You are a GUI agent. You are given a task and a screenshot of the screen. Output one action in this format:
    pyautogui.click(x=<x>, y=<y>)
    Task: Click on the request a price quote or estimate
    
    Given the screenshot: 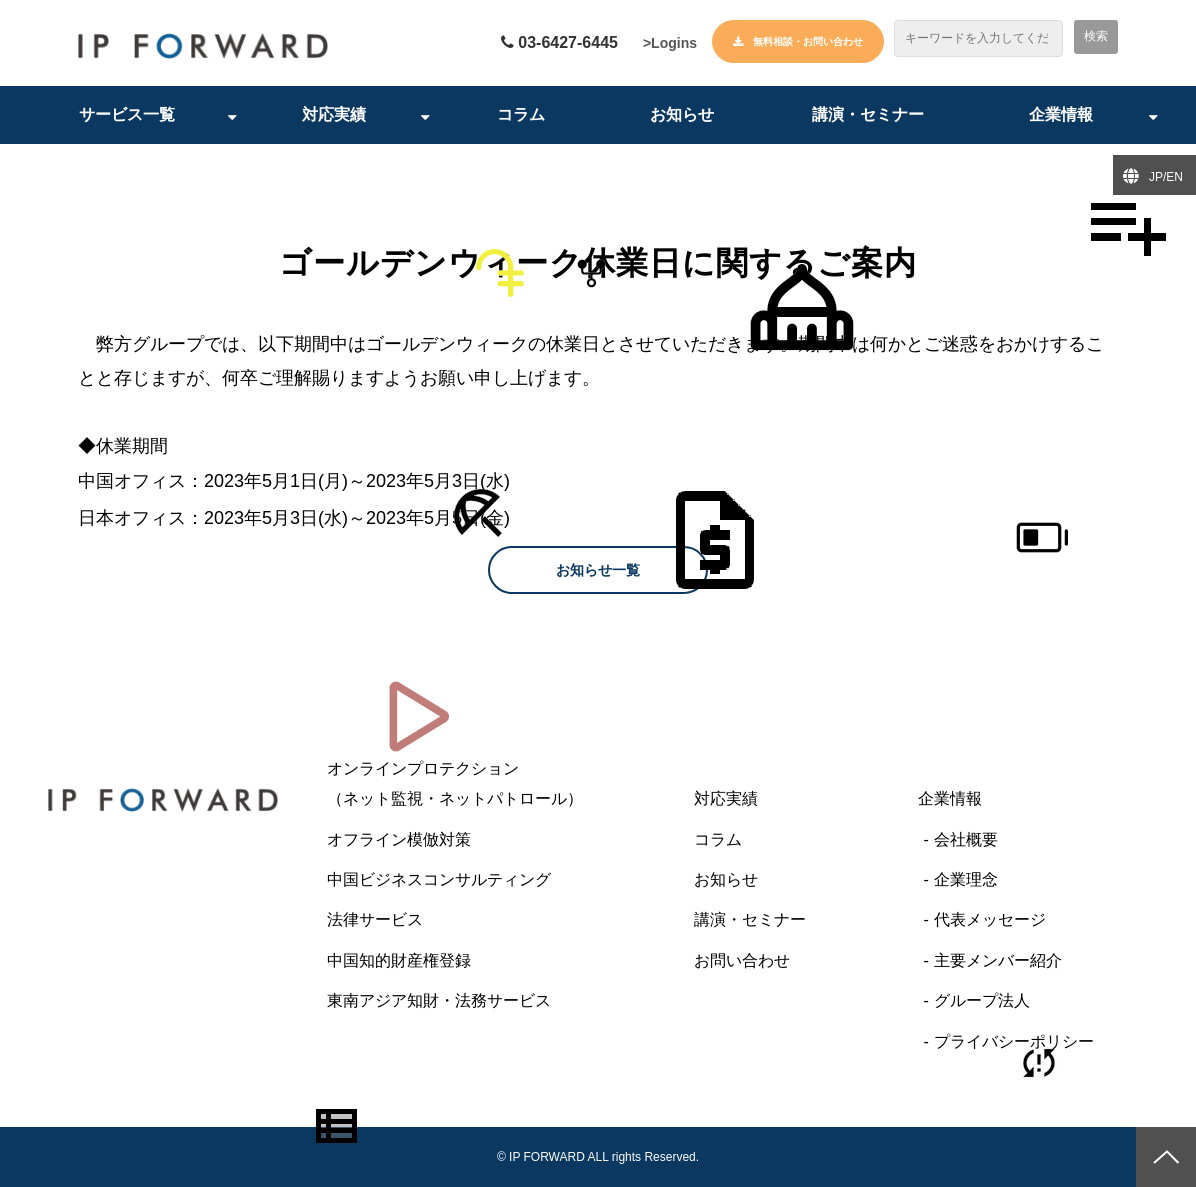 What is the action you would take?
    pyautogui.click(x=715, y=540)
    